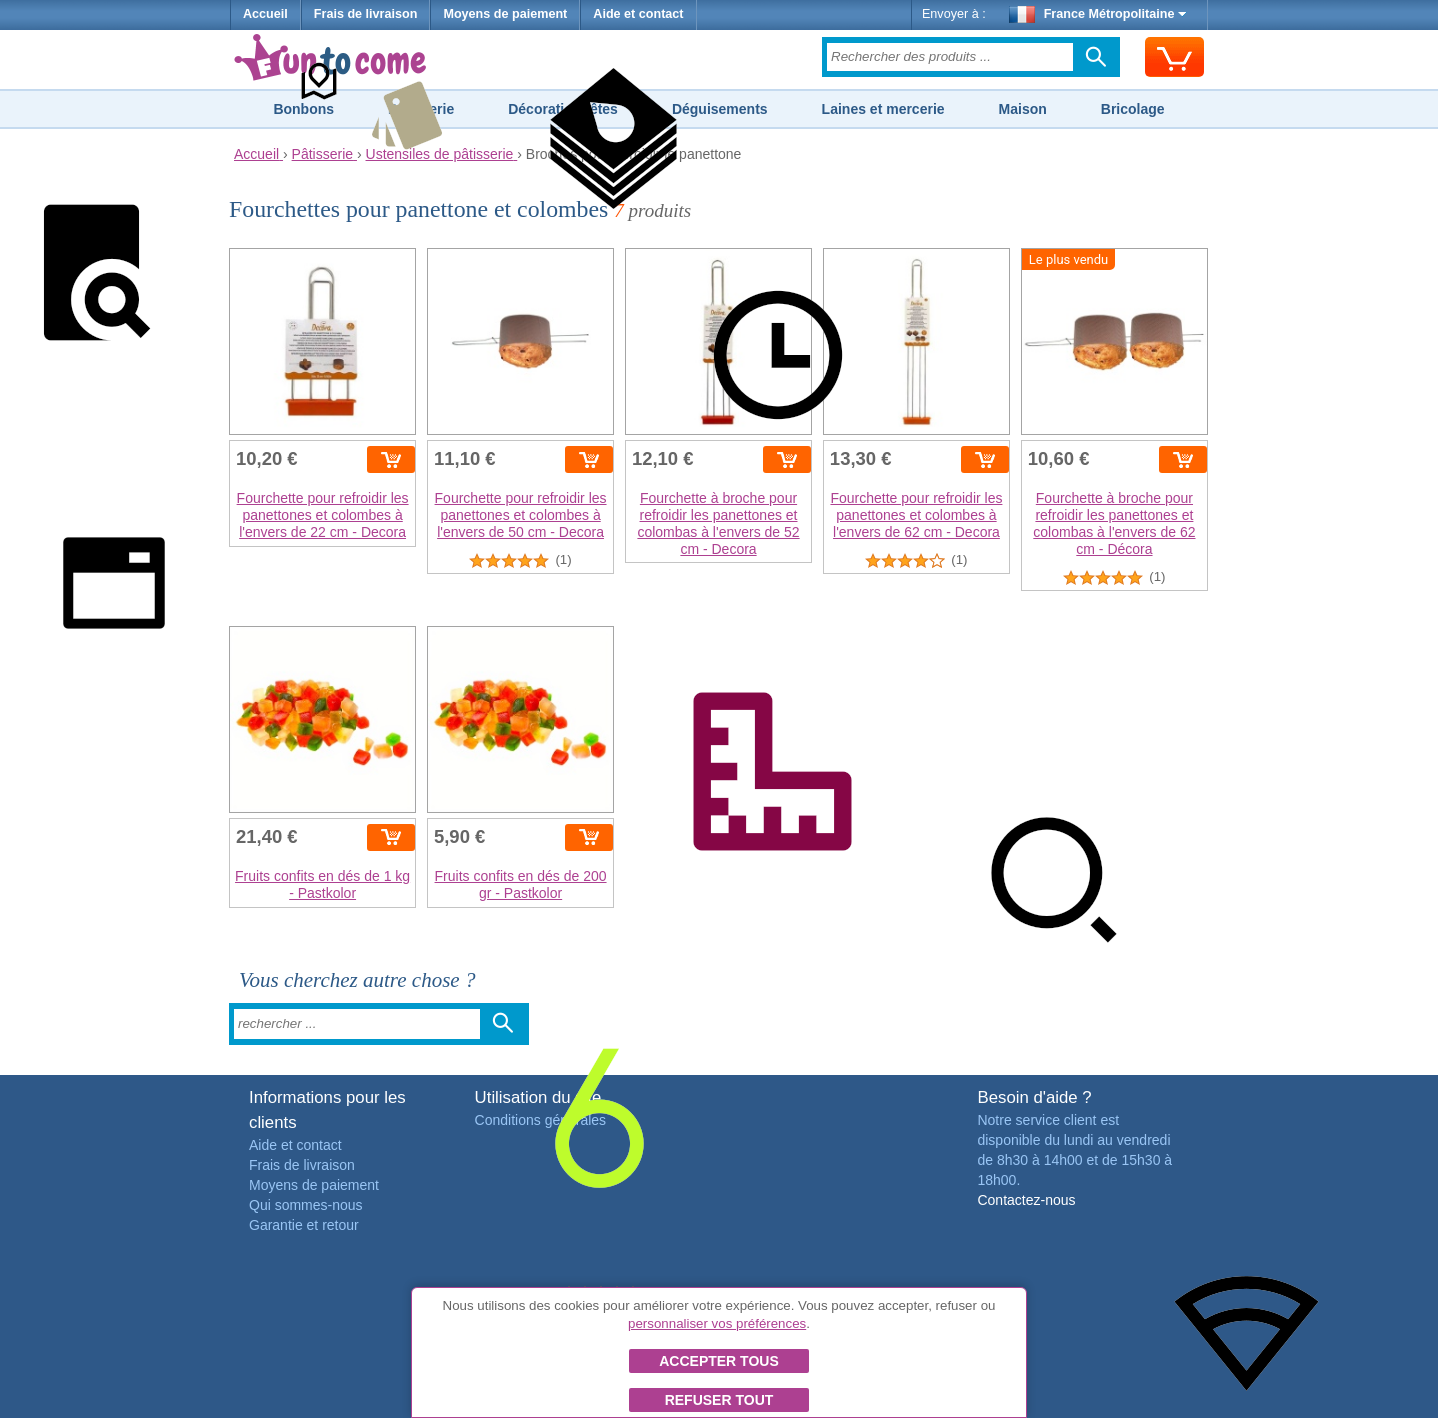 The height and width of the screenshot is (1418, 1438). I want to click on indicates item number 6 in a list or sequence, so click(599, 1116).